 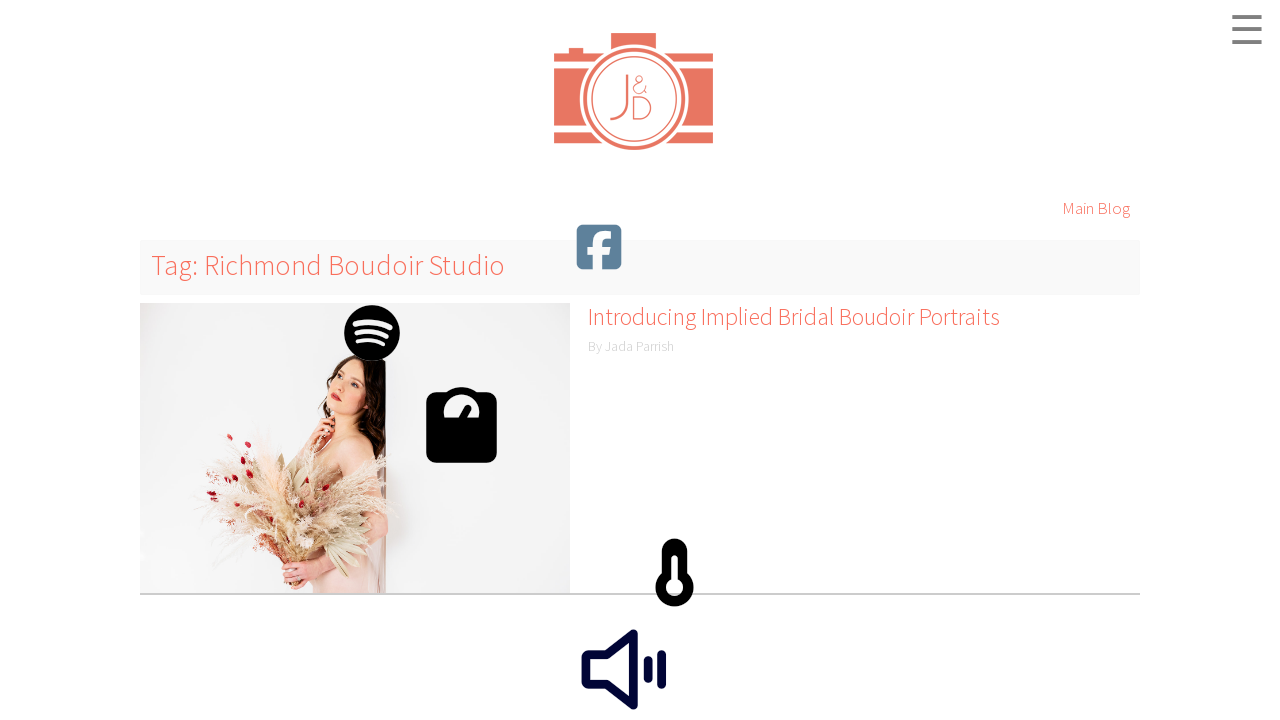 What do you see at coordinates (461, 427) in the screenshot?
I see `view weight or body measurements` at bounding box center [461, 427].